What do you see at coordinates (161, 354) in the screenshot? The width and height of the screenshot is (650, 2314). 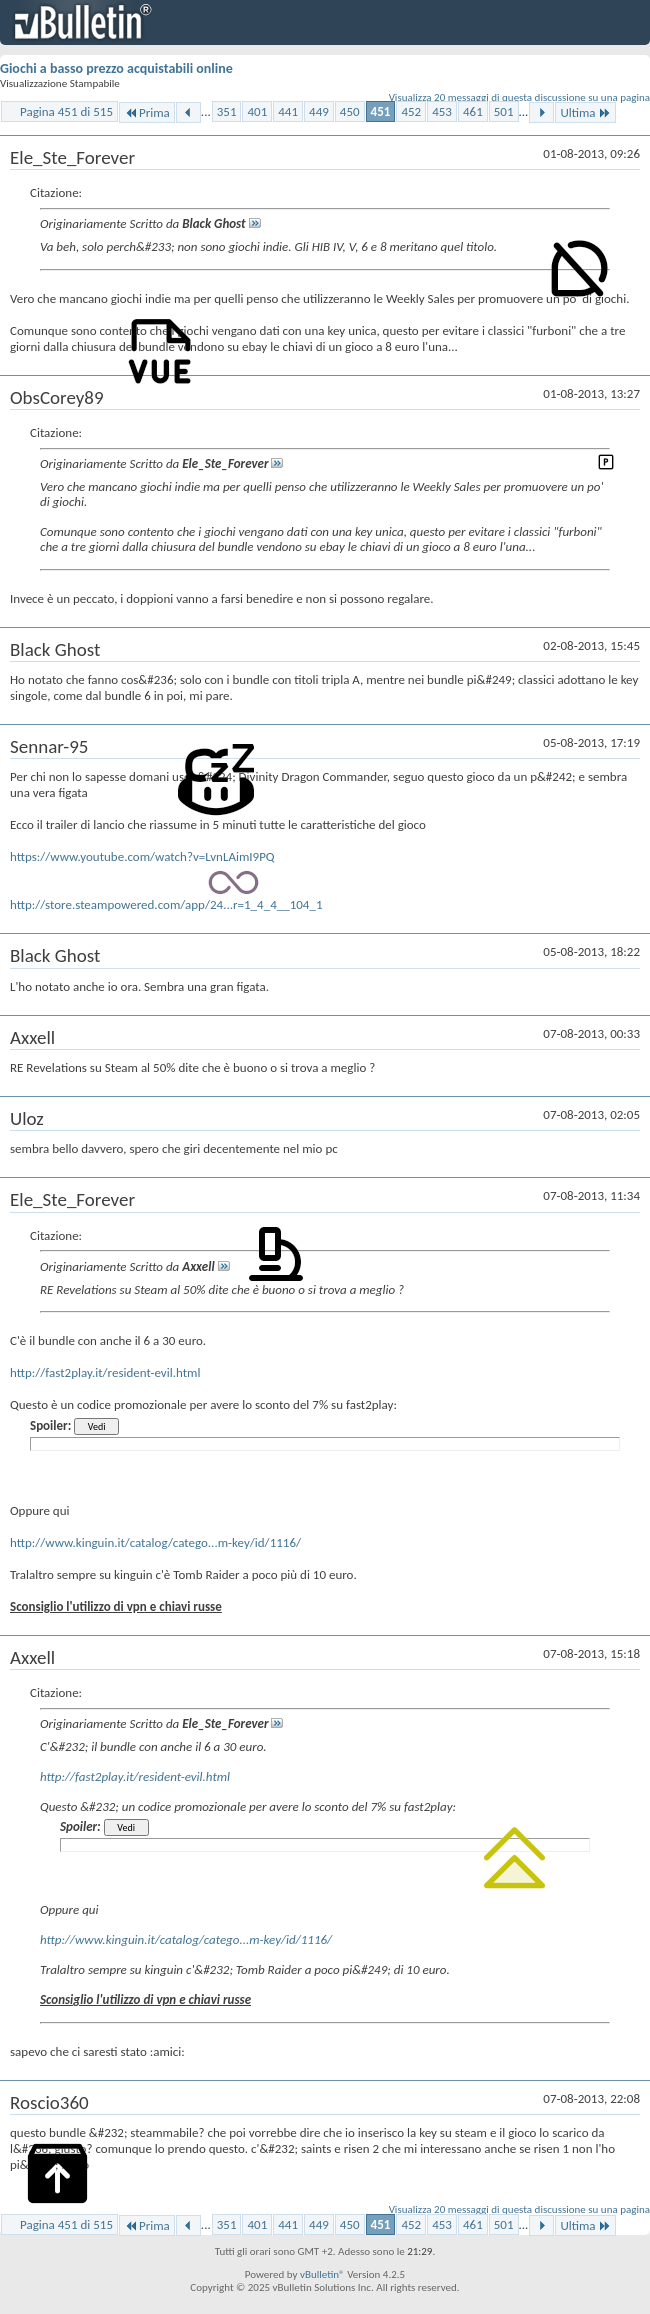 I see `vue.js component or project file` at bounding box center [161, 354].